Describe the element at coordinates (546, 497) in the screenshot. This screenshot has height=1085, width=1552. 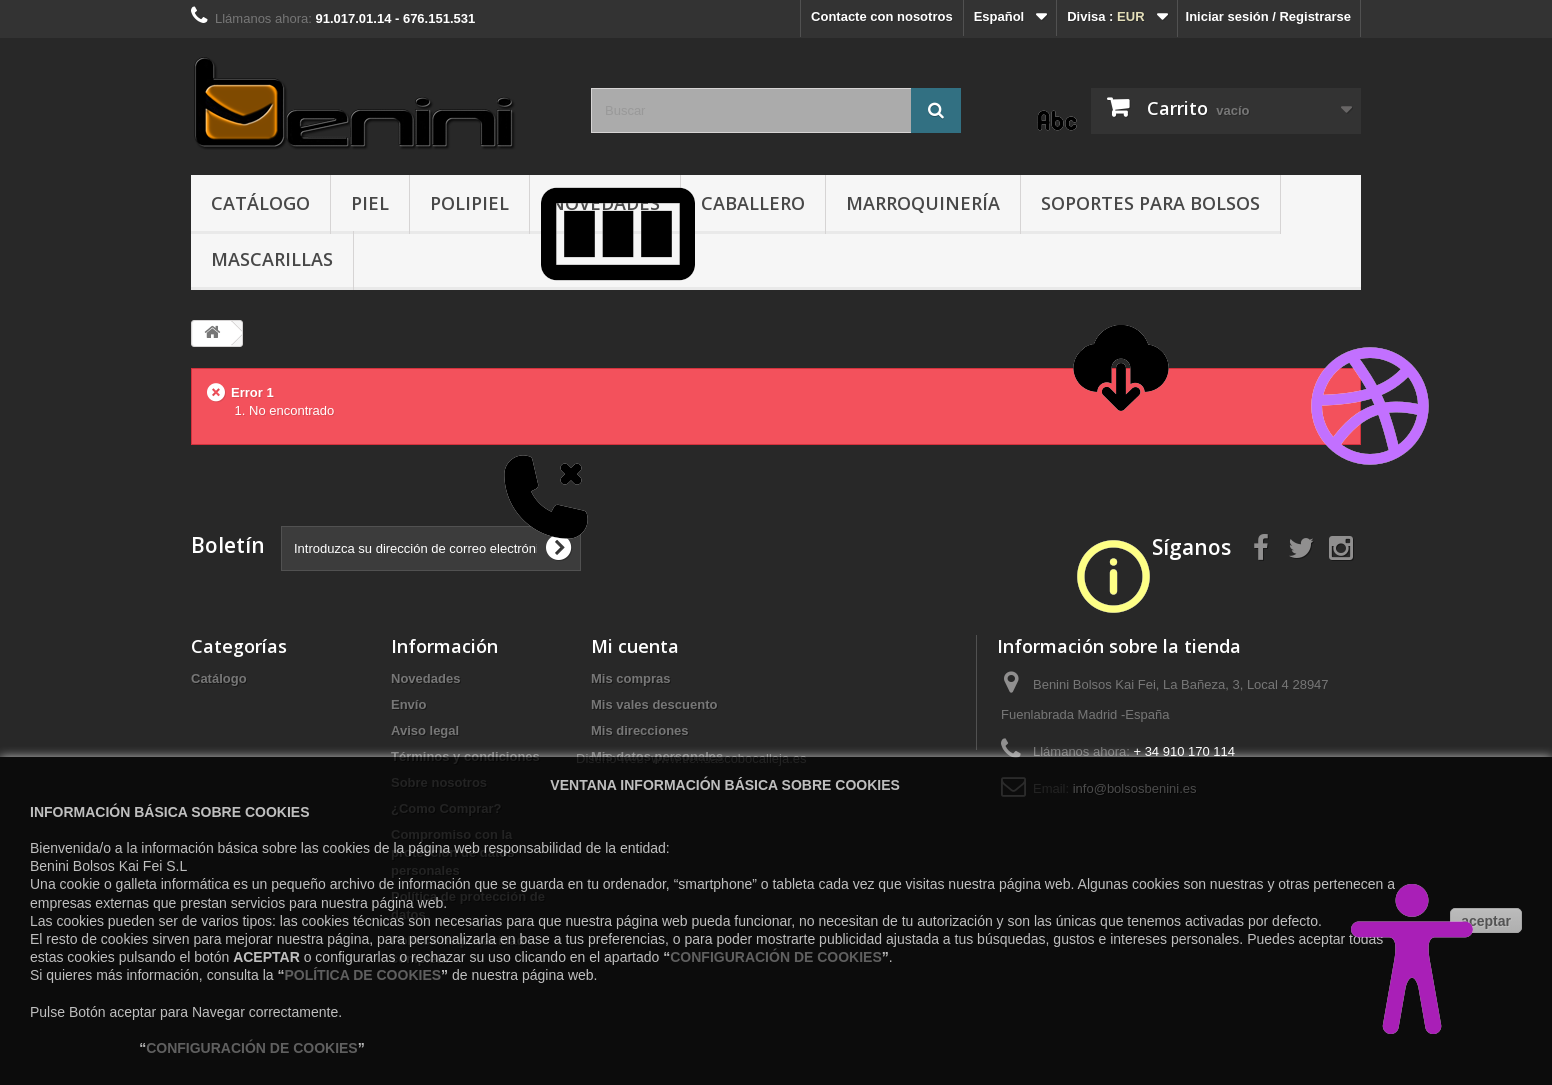
I see `indicates a missed call` at that location.